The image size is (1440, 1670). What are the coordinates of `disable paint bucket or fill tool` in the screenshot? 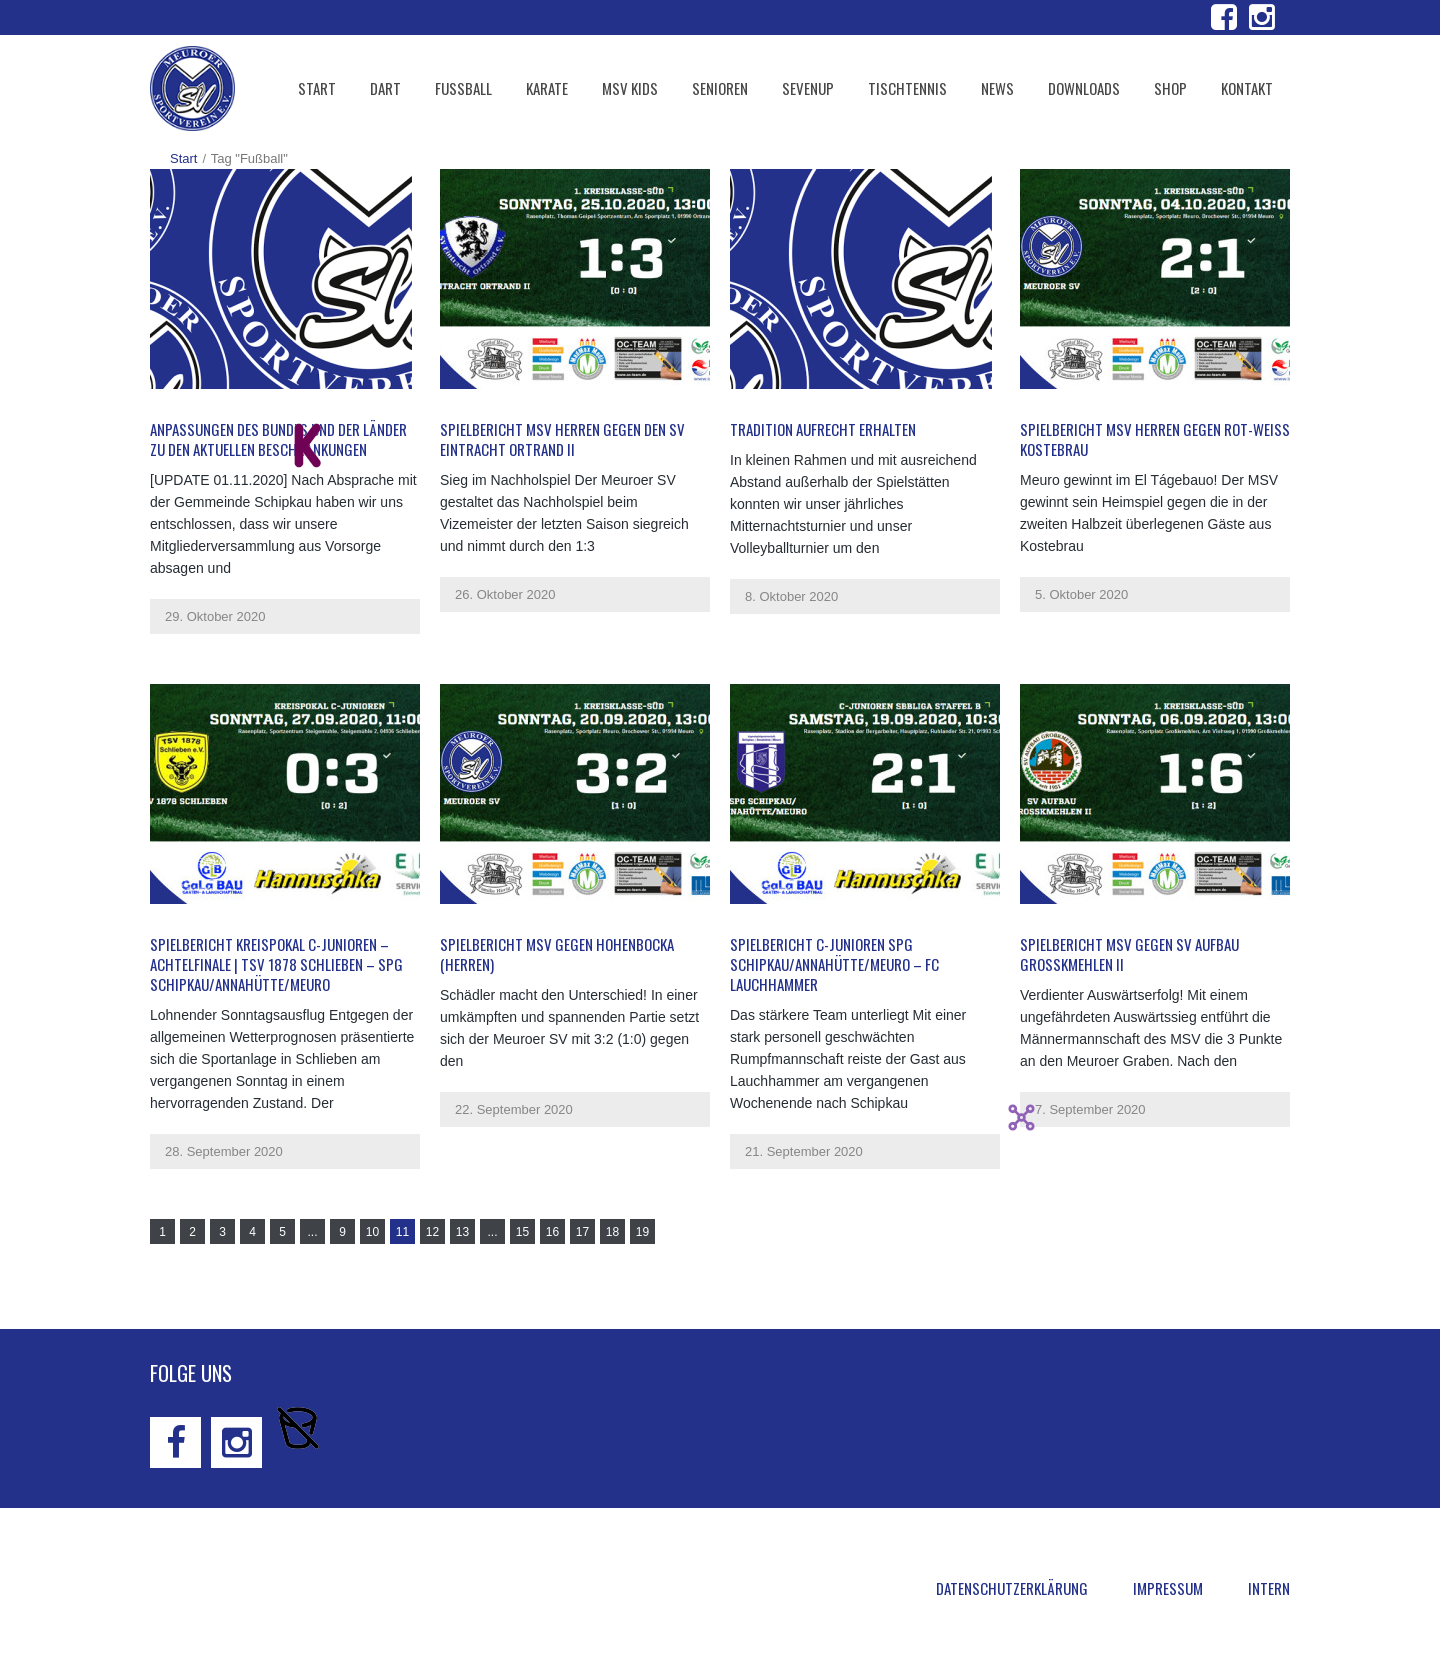 It's located at (298, 1428).